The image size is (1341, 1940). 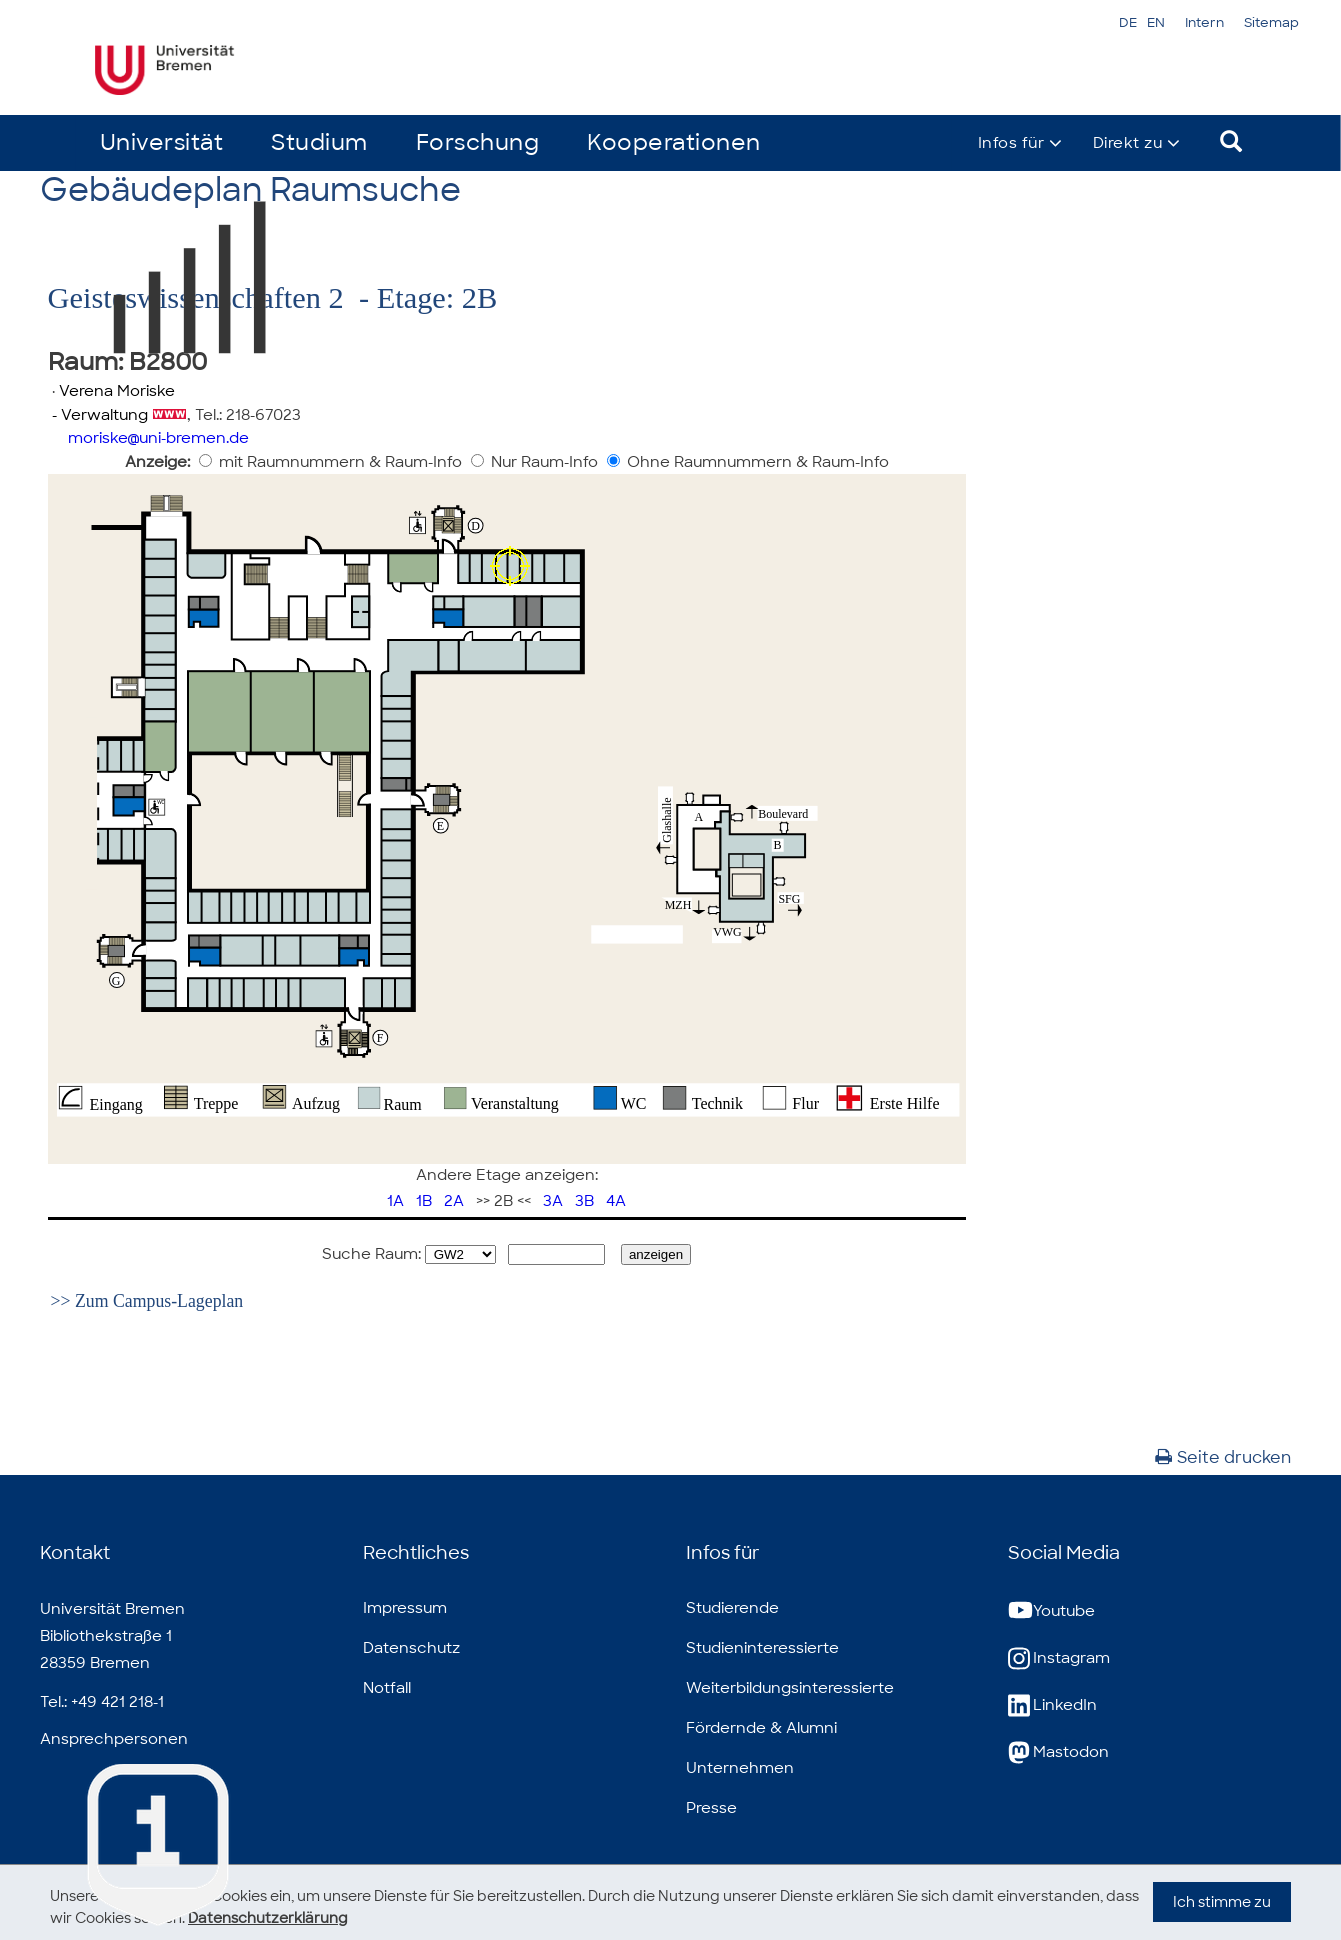 What do you see at coordinates (158, 1845) in the screenshot?
I see `indicates num lock is enabled` at bounding box center [158, 1845].